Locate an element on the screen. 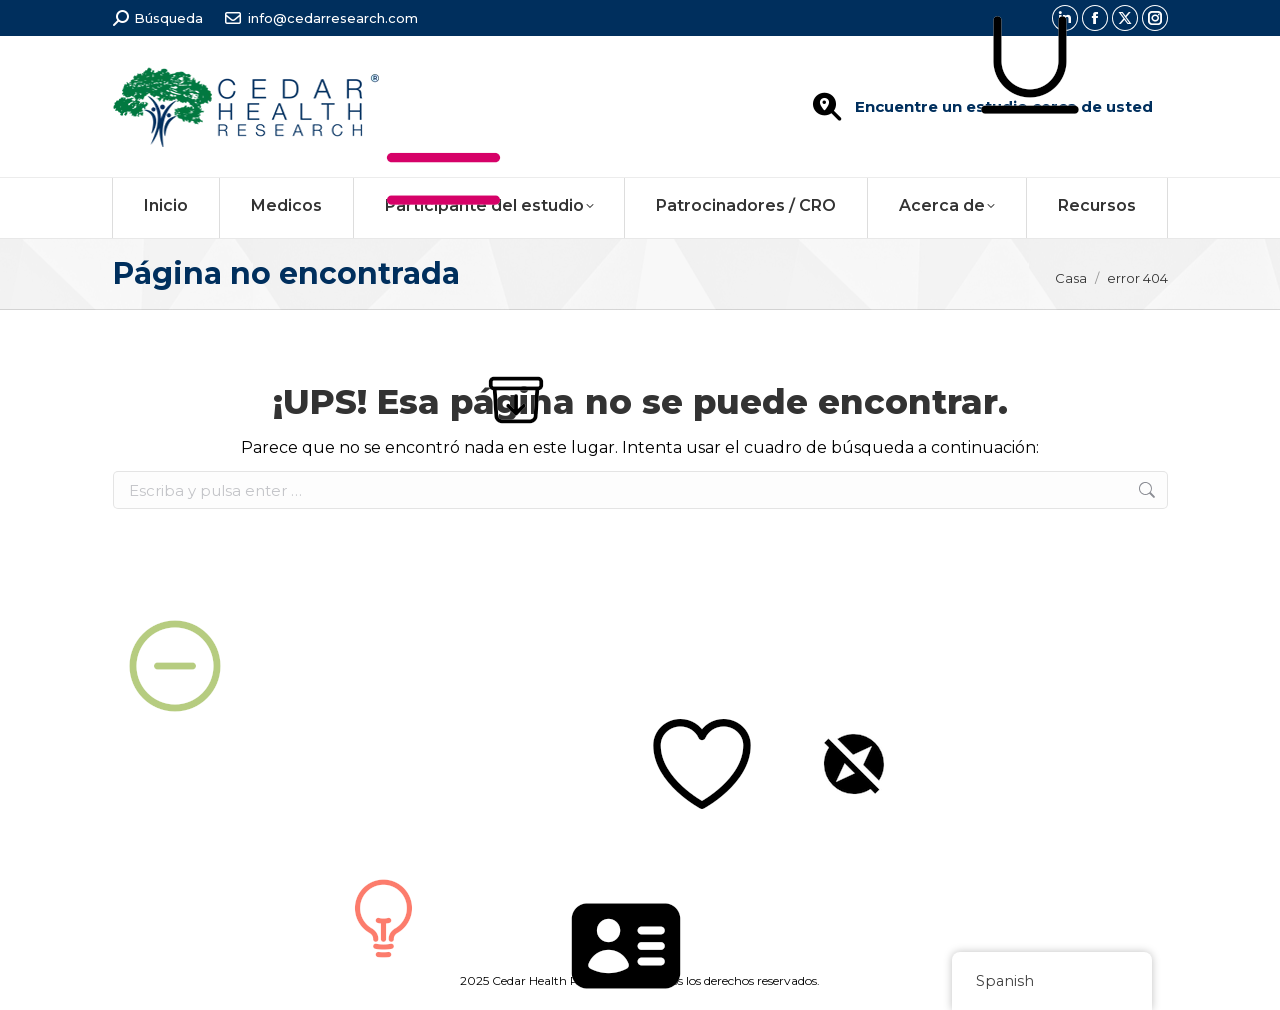 The width and height of the screenshot is (1280, 1010). add item to favorites is located at coordinates (702, 764).